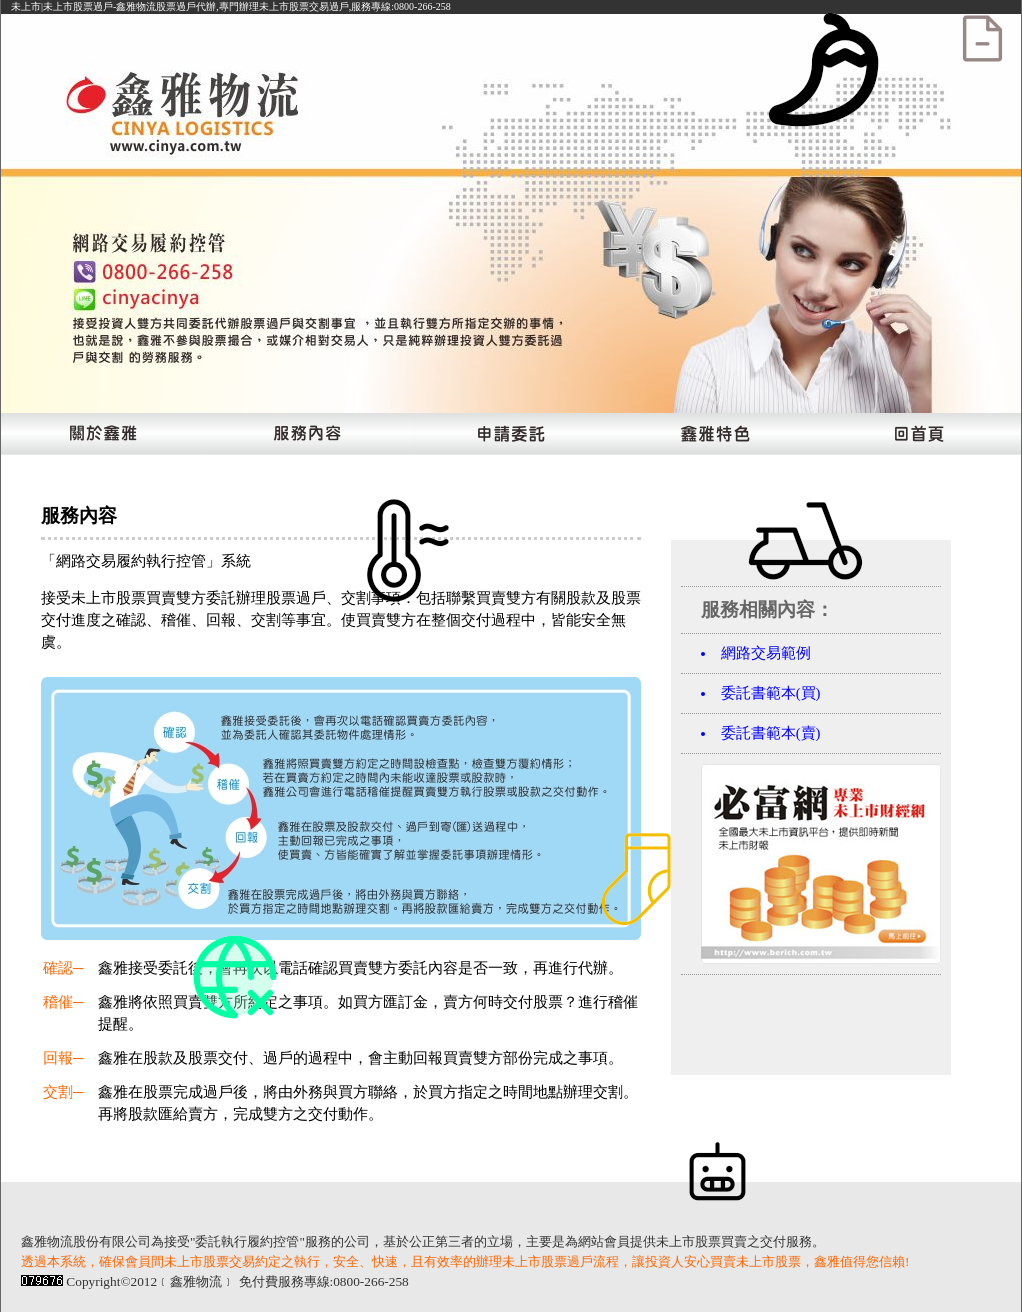  Describe the element at coordinates (805, 544) in the screenshot. I see `select moped or scooter delivery option` at that location.